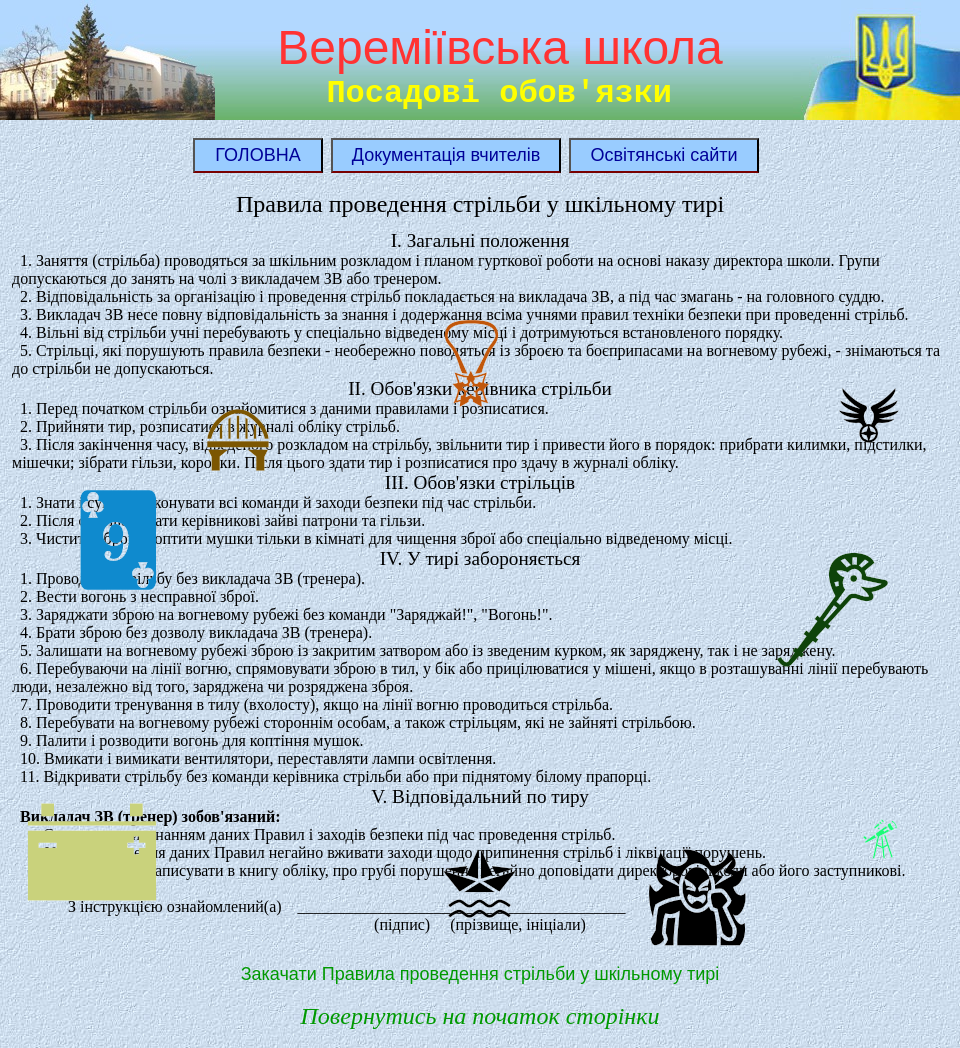 This screenshot has height=1048, width=960. What do you see at coordinates (92, 852) in the screenshot?
I see `view vehicle battery status` at bounding box center [92, 852].